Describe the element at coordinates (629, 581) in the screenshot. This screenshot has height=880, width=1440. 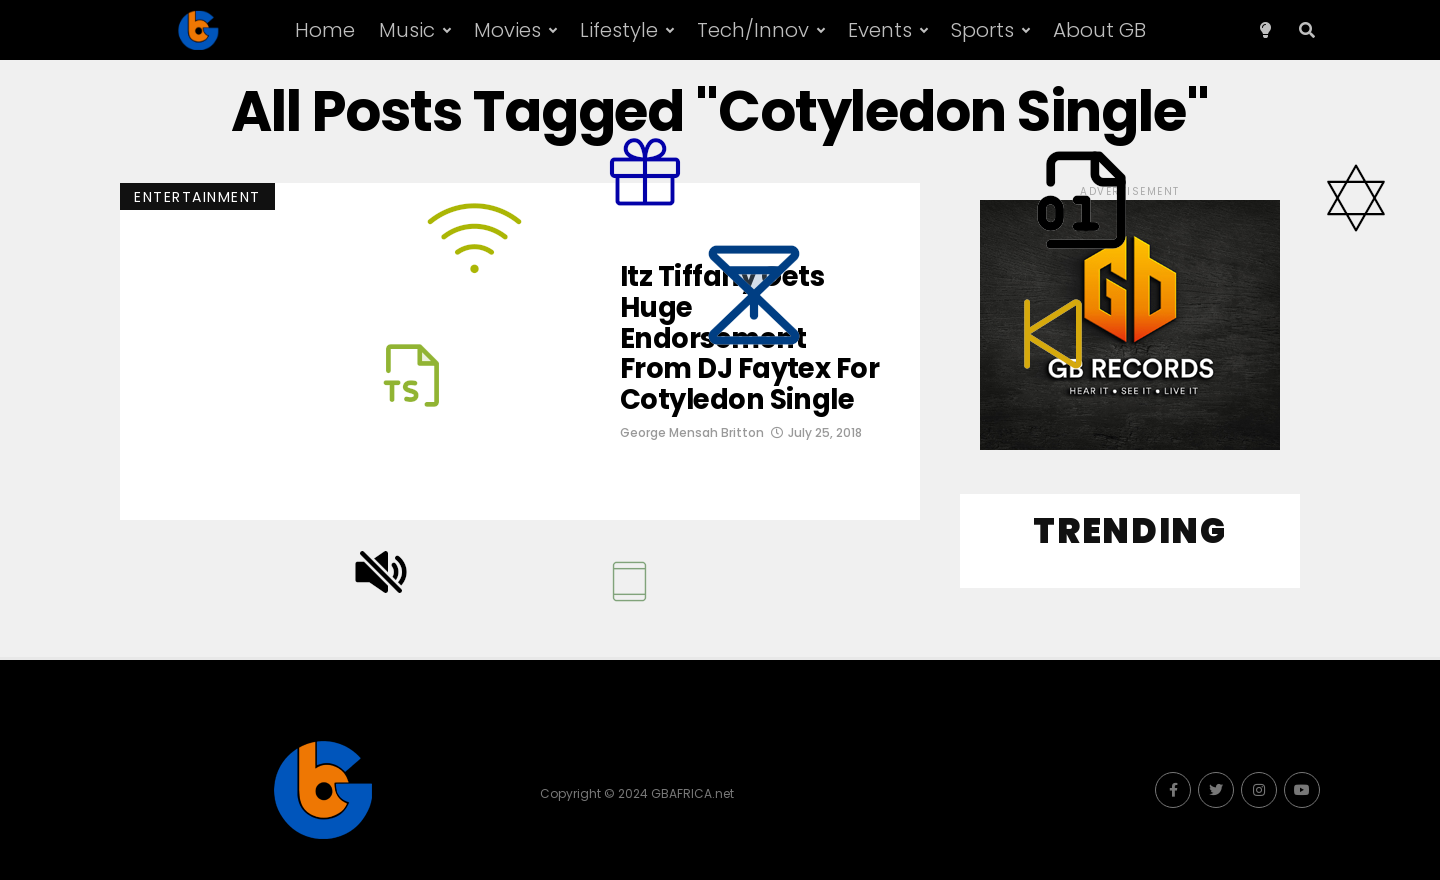
I see `switch to tablet view` at that location.